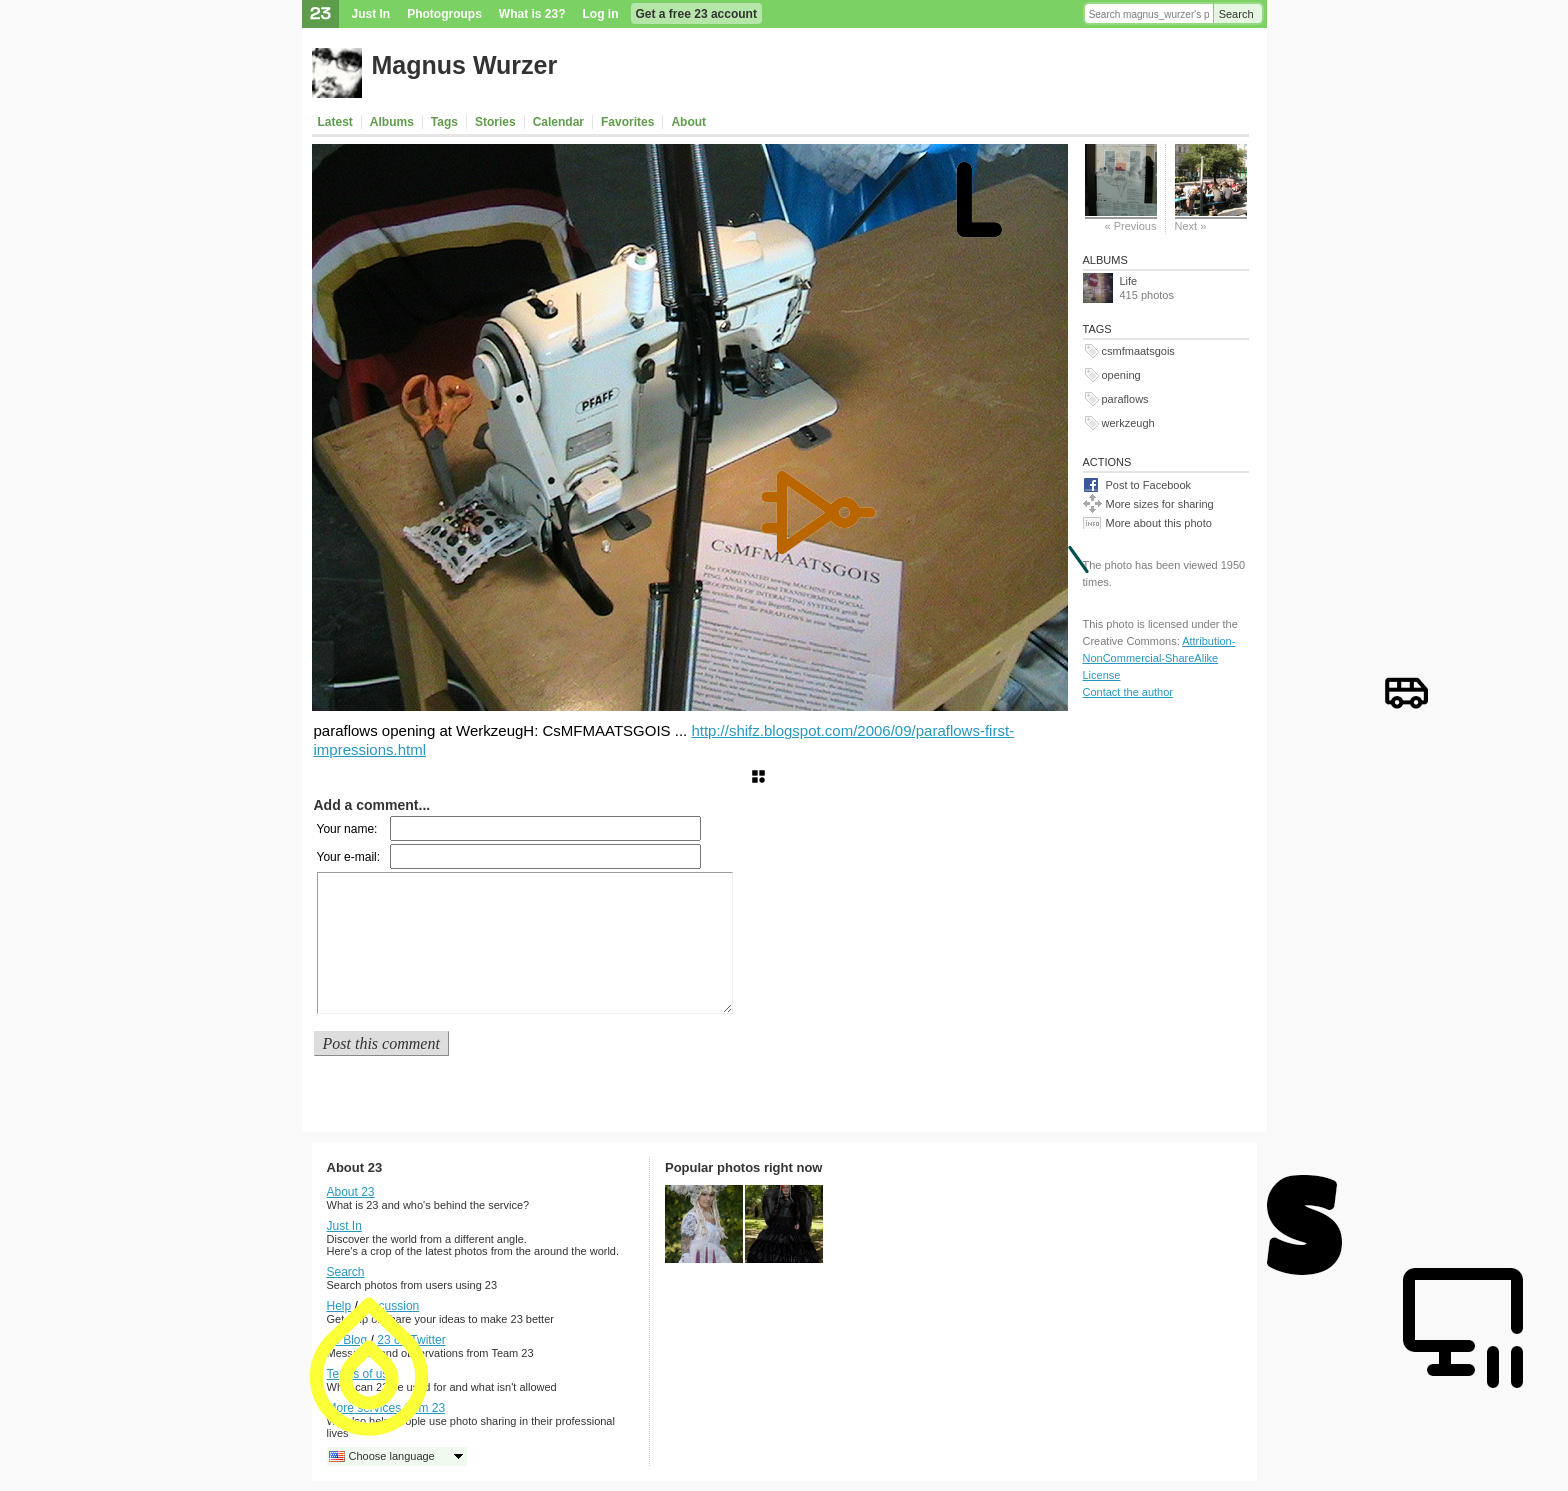  What do you see at coordinates (818, 512) in the screenshot?
I see `represents a logic NOT gate in circuit design` at bounding box center [818, 512].